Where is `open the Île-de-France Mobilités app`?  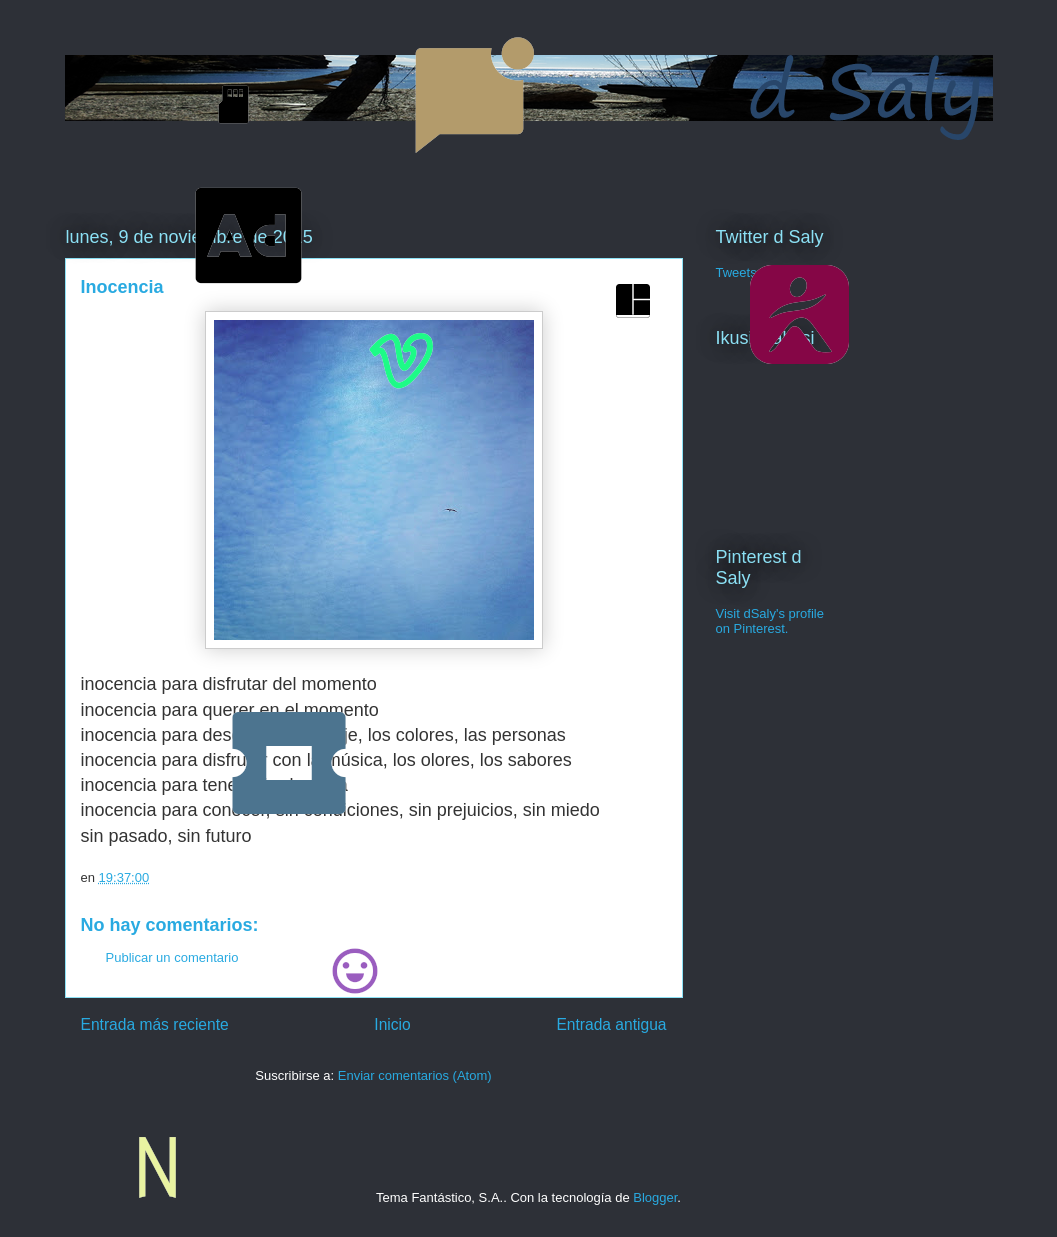 open the Île-de-France Mobilités app is located at coordinates (799, 314).